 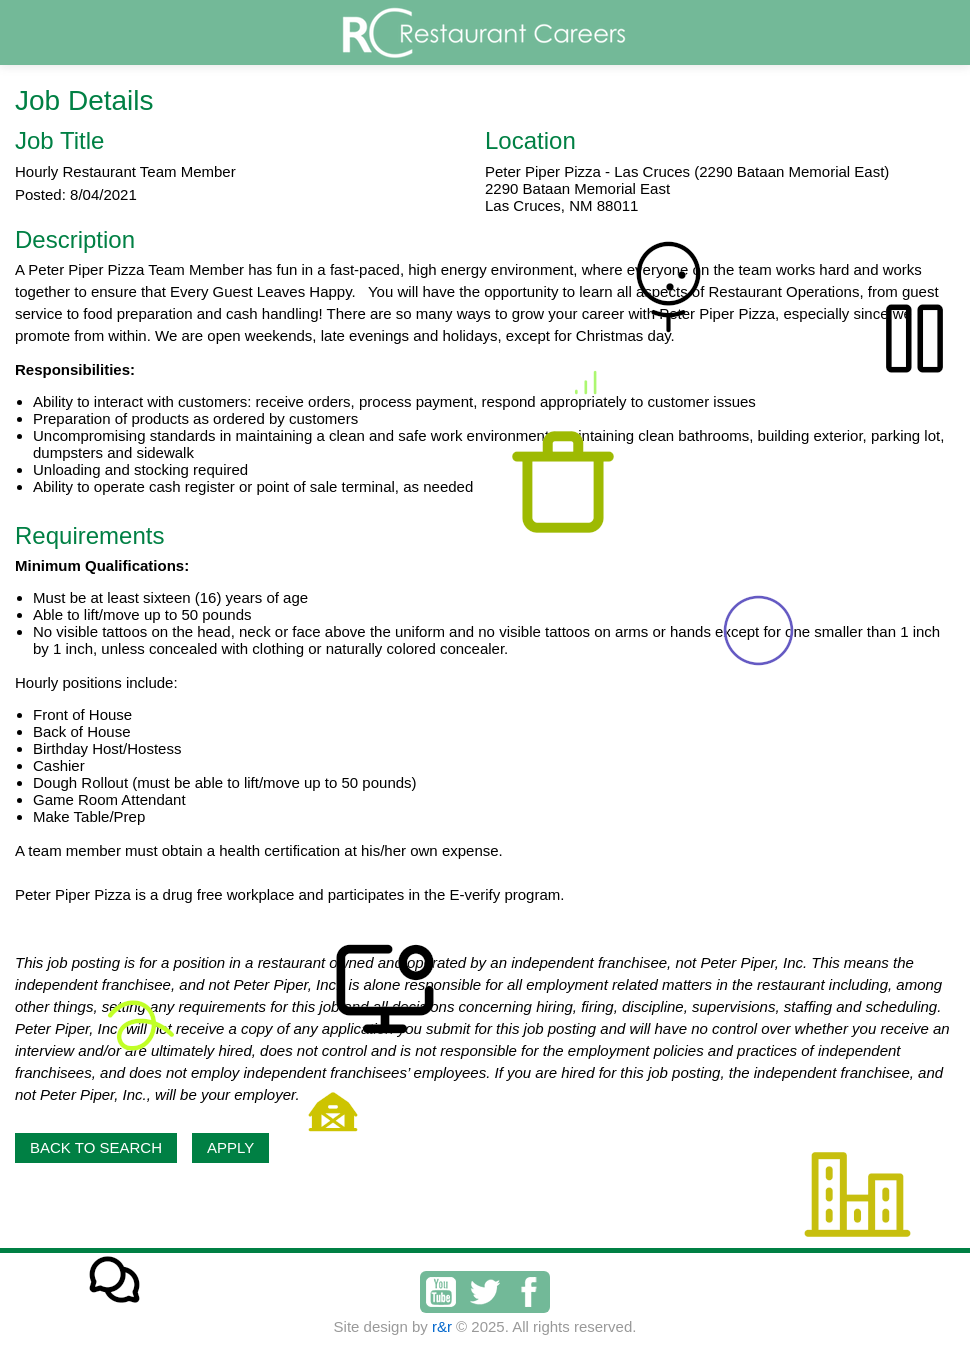 What do you see at coordinates (385, 989) in the screenshot?
I see `indicates active screen recording or broadcast` at bounding box center [385, 989].